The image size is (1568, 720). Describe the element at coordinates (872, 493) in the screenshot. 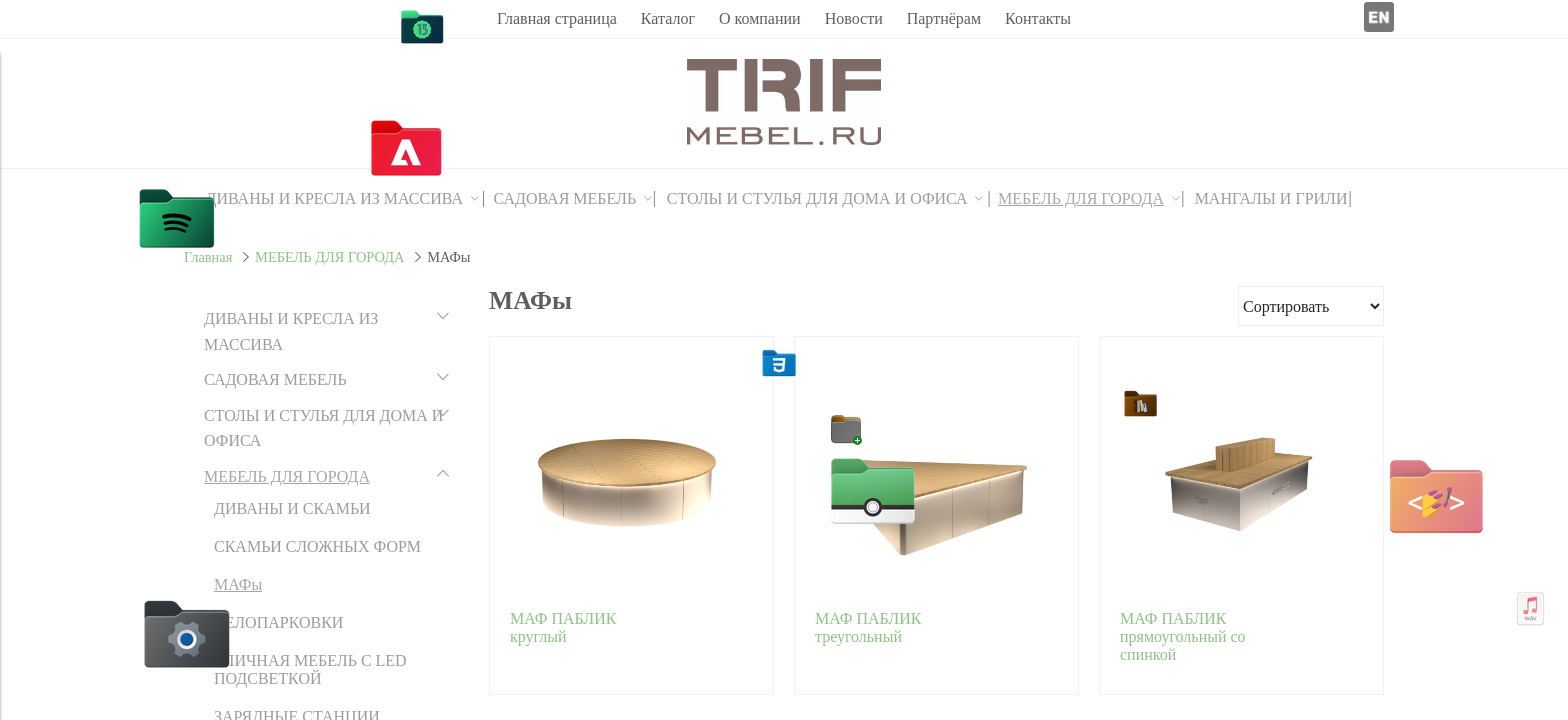

I see `folder for storing pokémon-related files or games` at that location.